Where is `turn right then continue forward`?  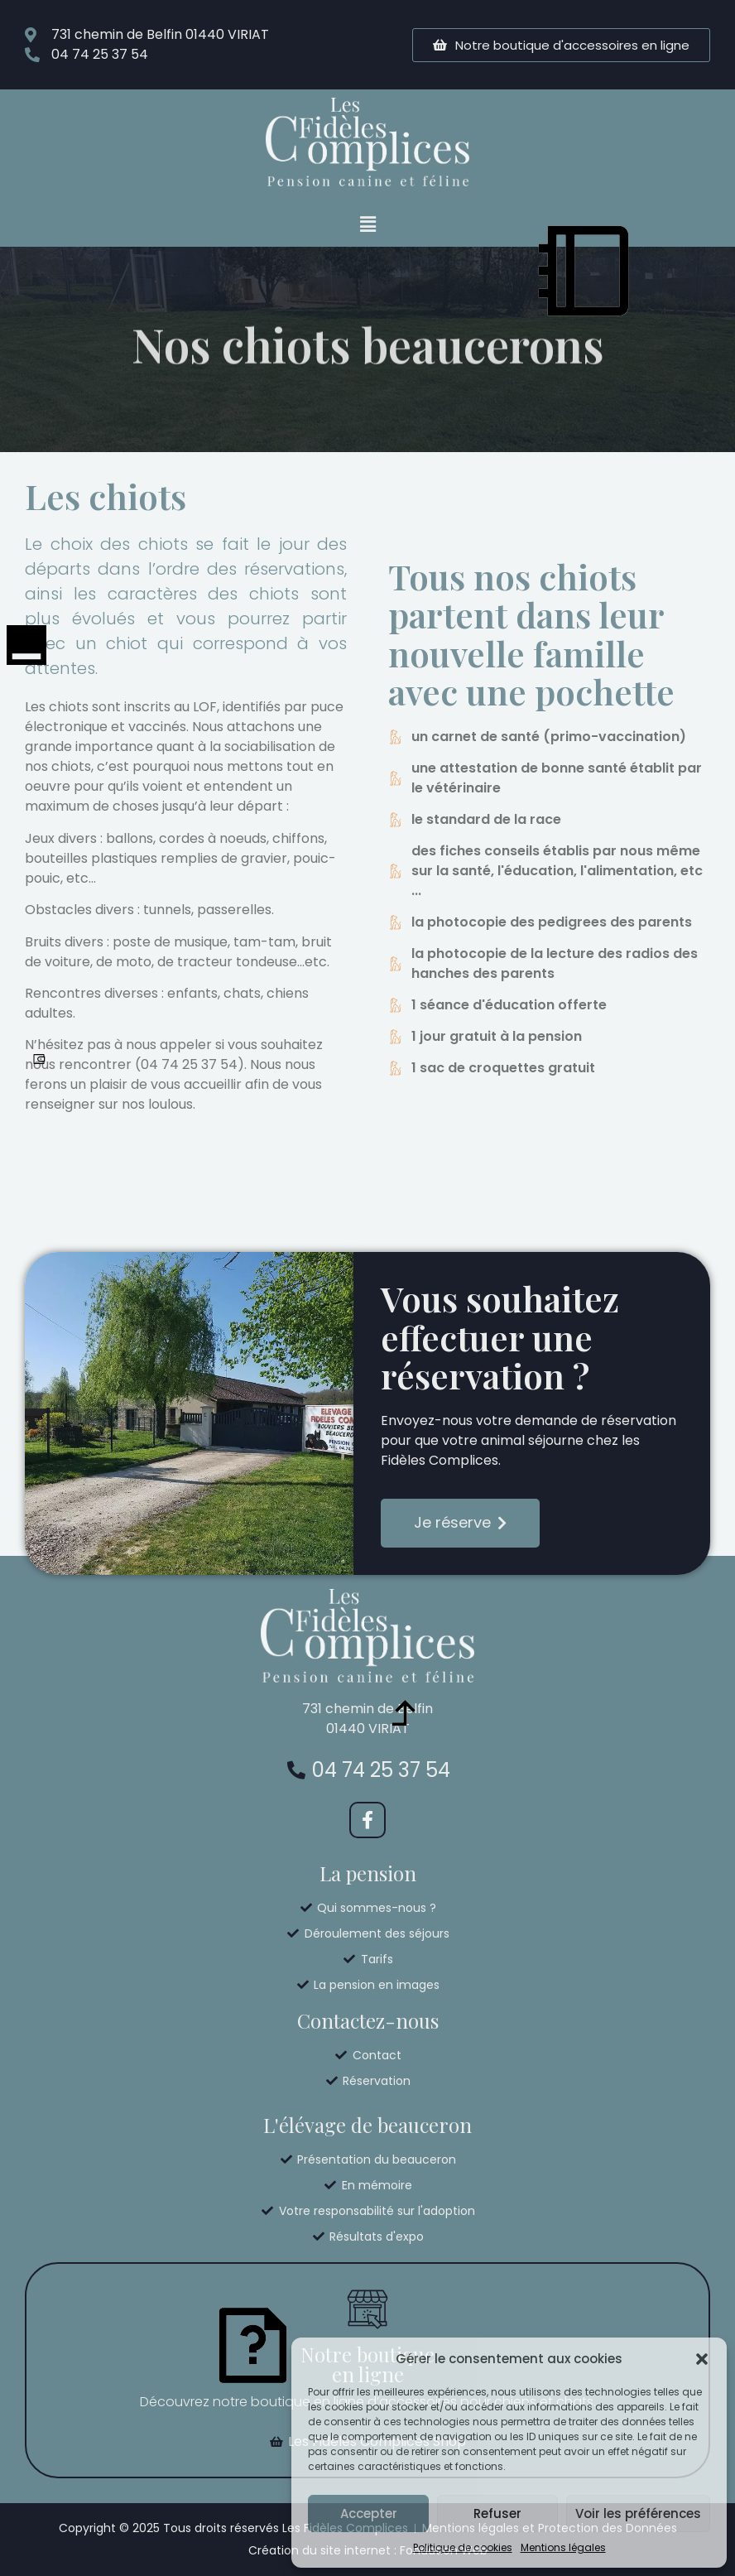
turn right then continue forward is located at coordinates (403, 1714).